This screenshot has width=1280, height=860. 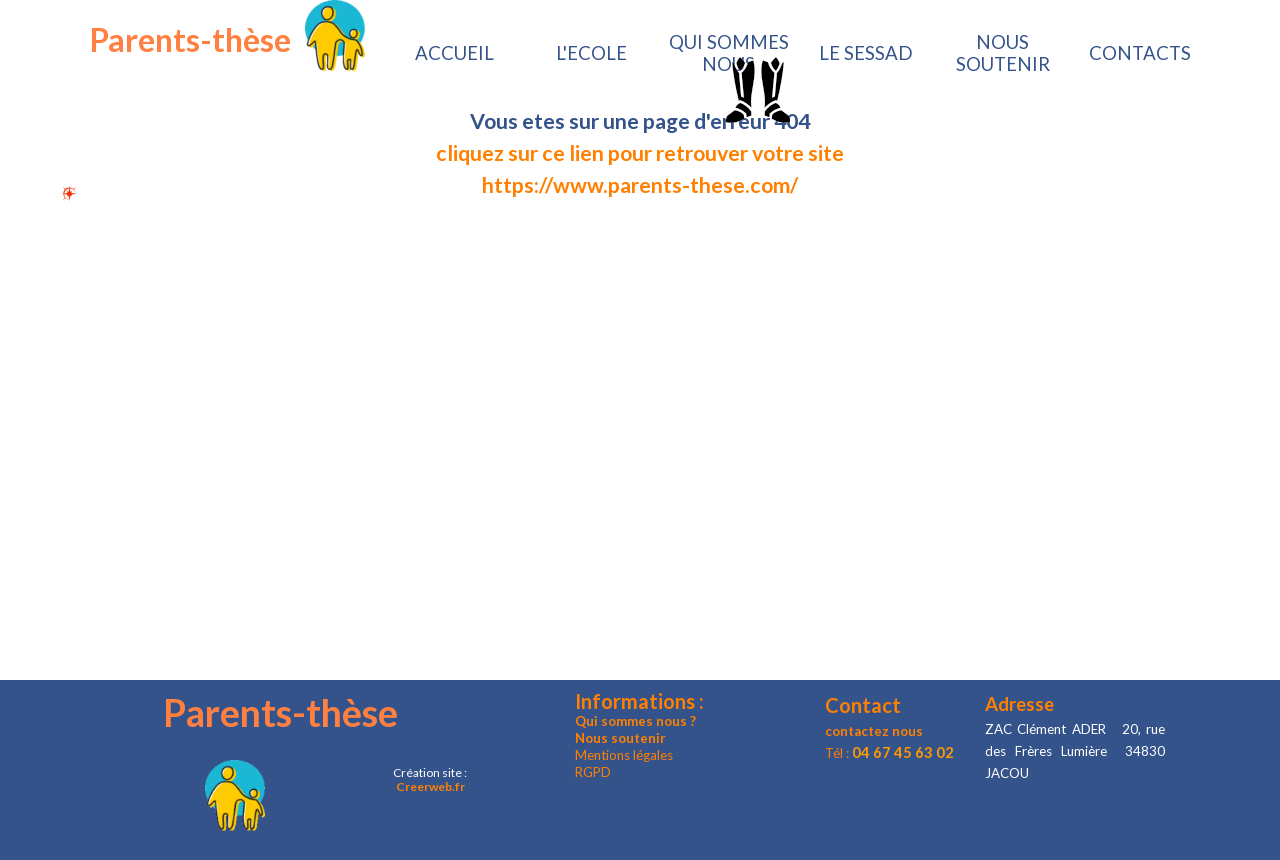 I want to click on activate eclipse or flare visual effect, so click(x=69, y=193).